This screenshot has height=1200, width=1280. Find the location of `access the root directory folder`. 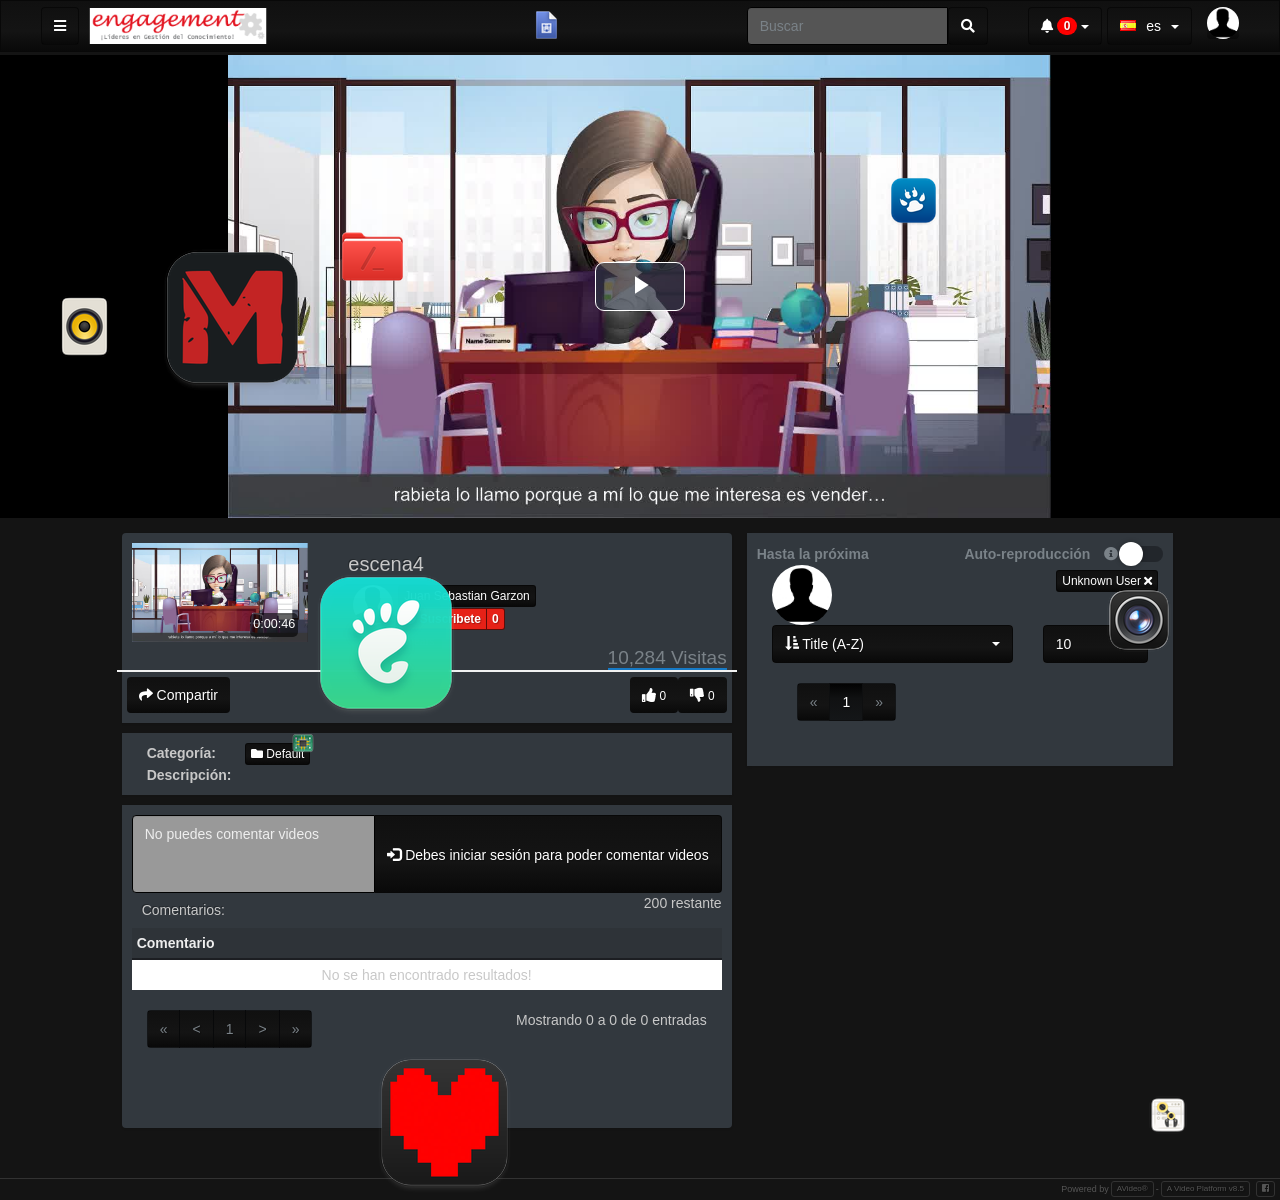

access the root directory folder is located at coordinates (372, 256).